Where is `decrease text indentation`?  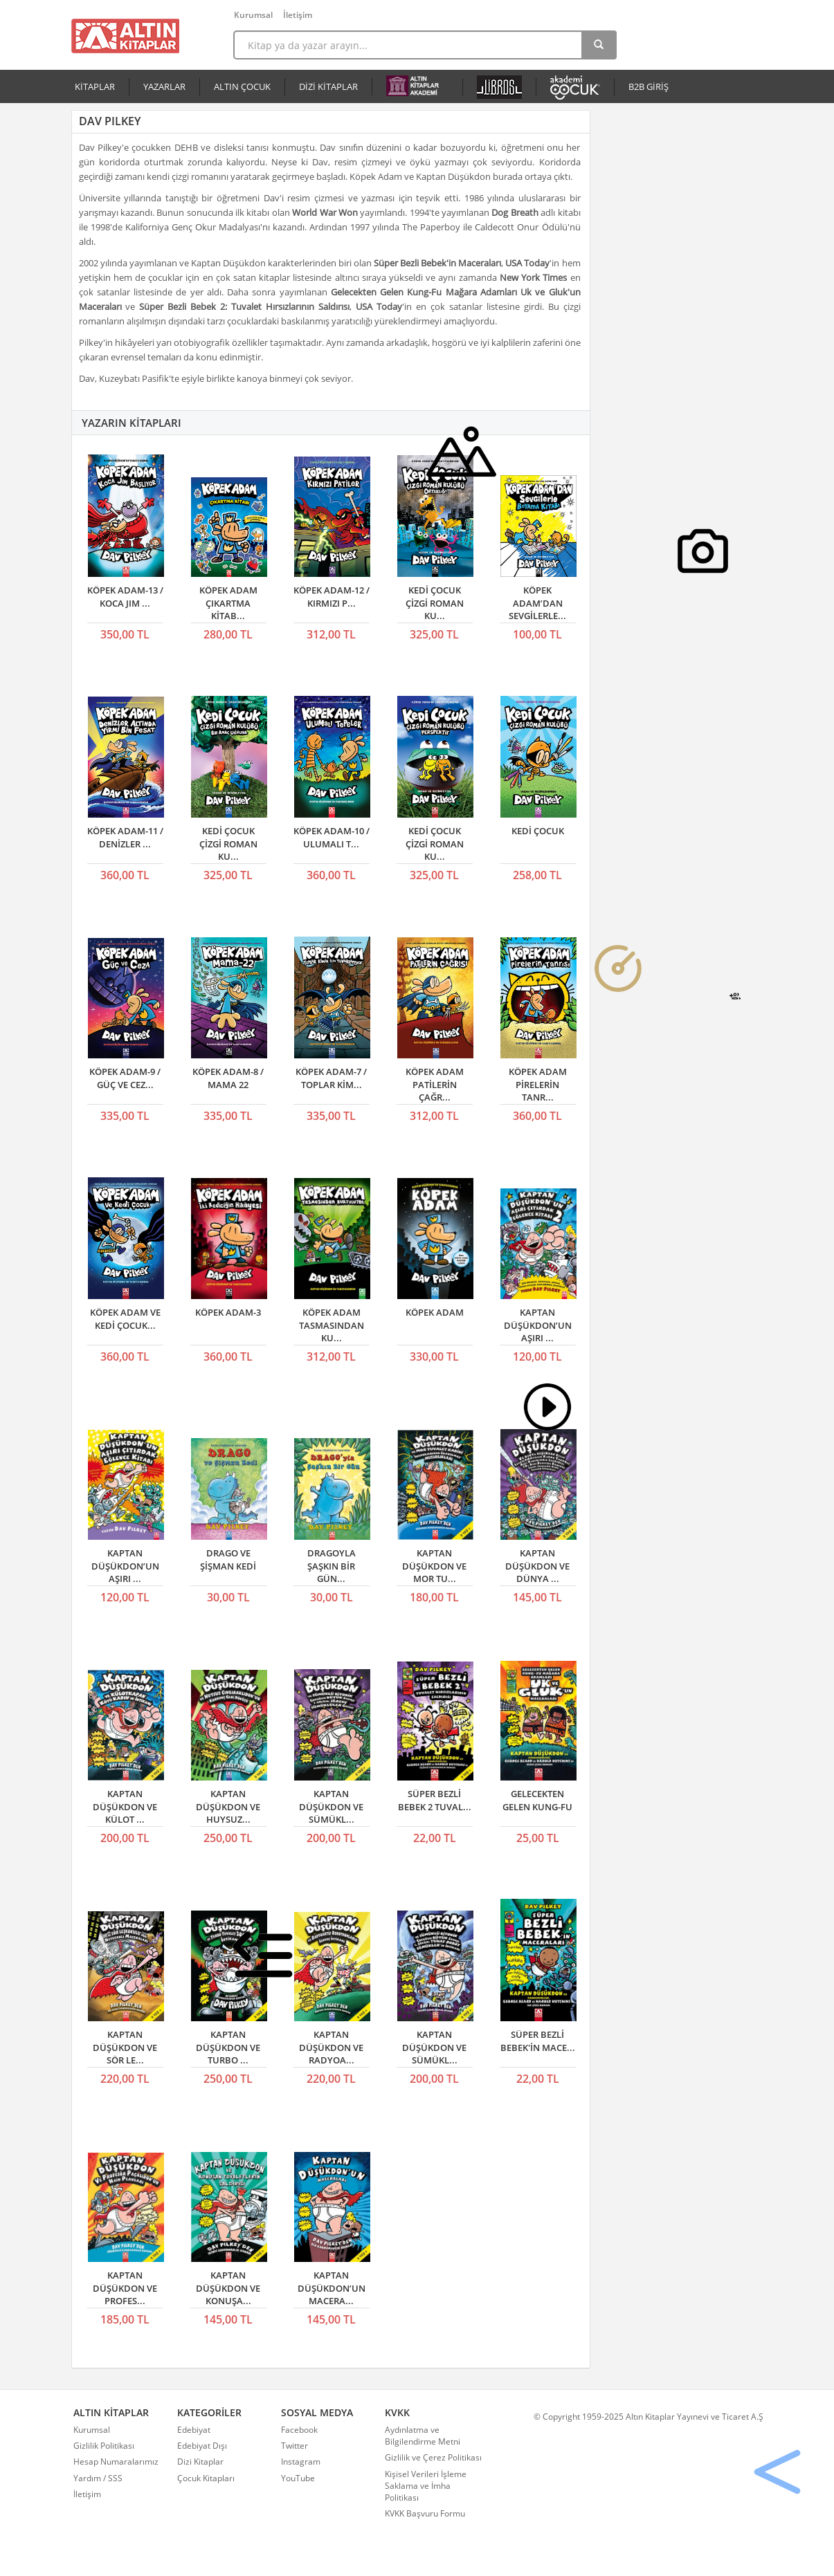
decrease text indentation is located at coordinates (264, 1956).